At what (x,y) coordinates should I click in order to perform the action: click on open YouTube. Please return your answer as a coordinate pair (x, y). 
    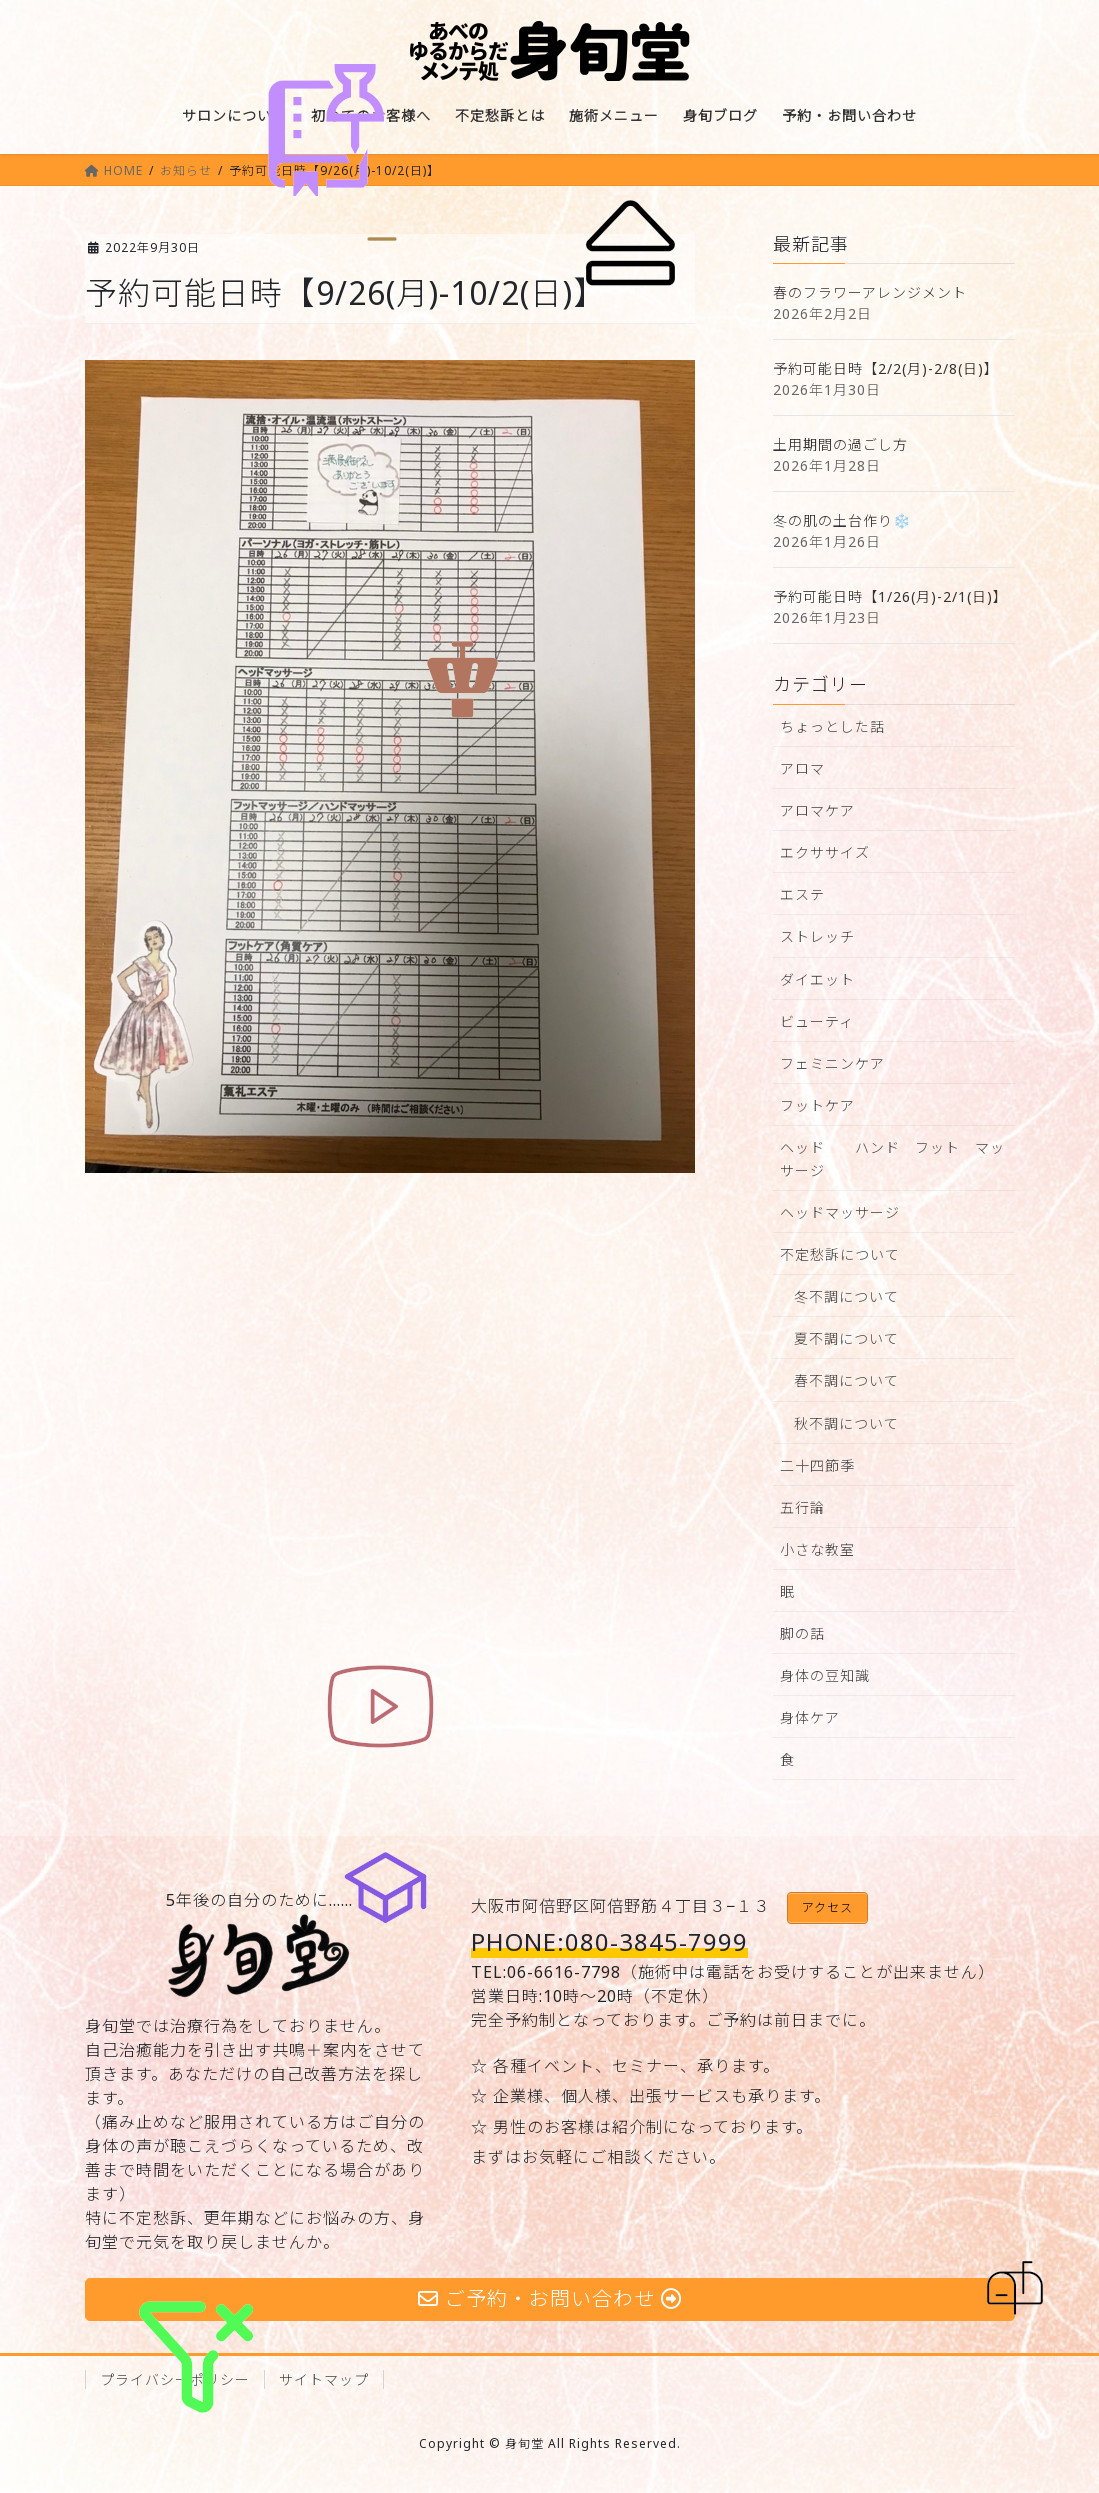
    Looking at the image, I should click on (380, 1706).